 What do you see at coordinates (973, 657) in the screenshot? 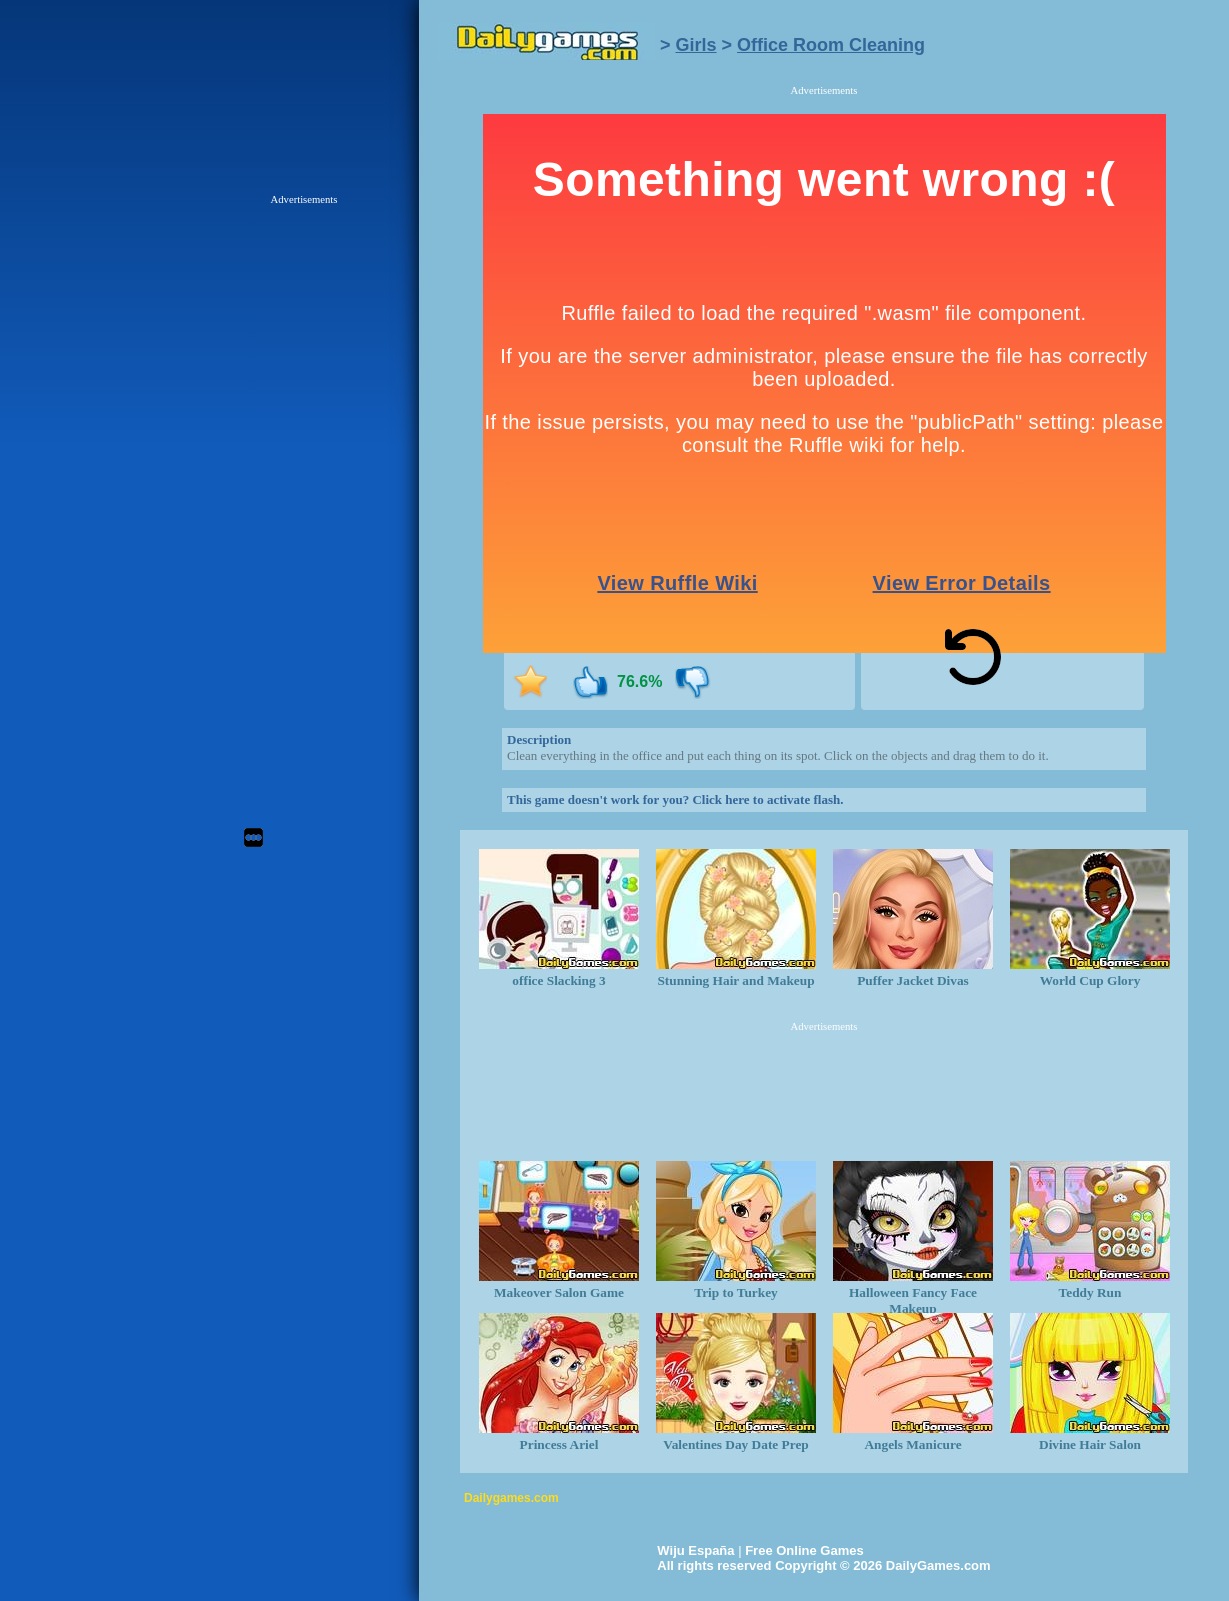
I see `undo the last action` at bounding box center [973, 657].